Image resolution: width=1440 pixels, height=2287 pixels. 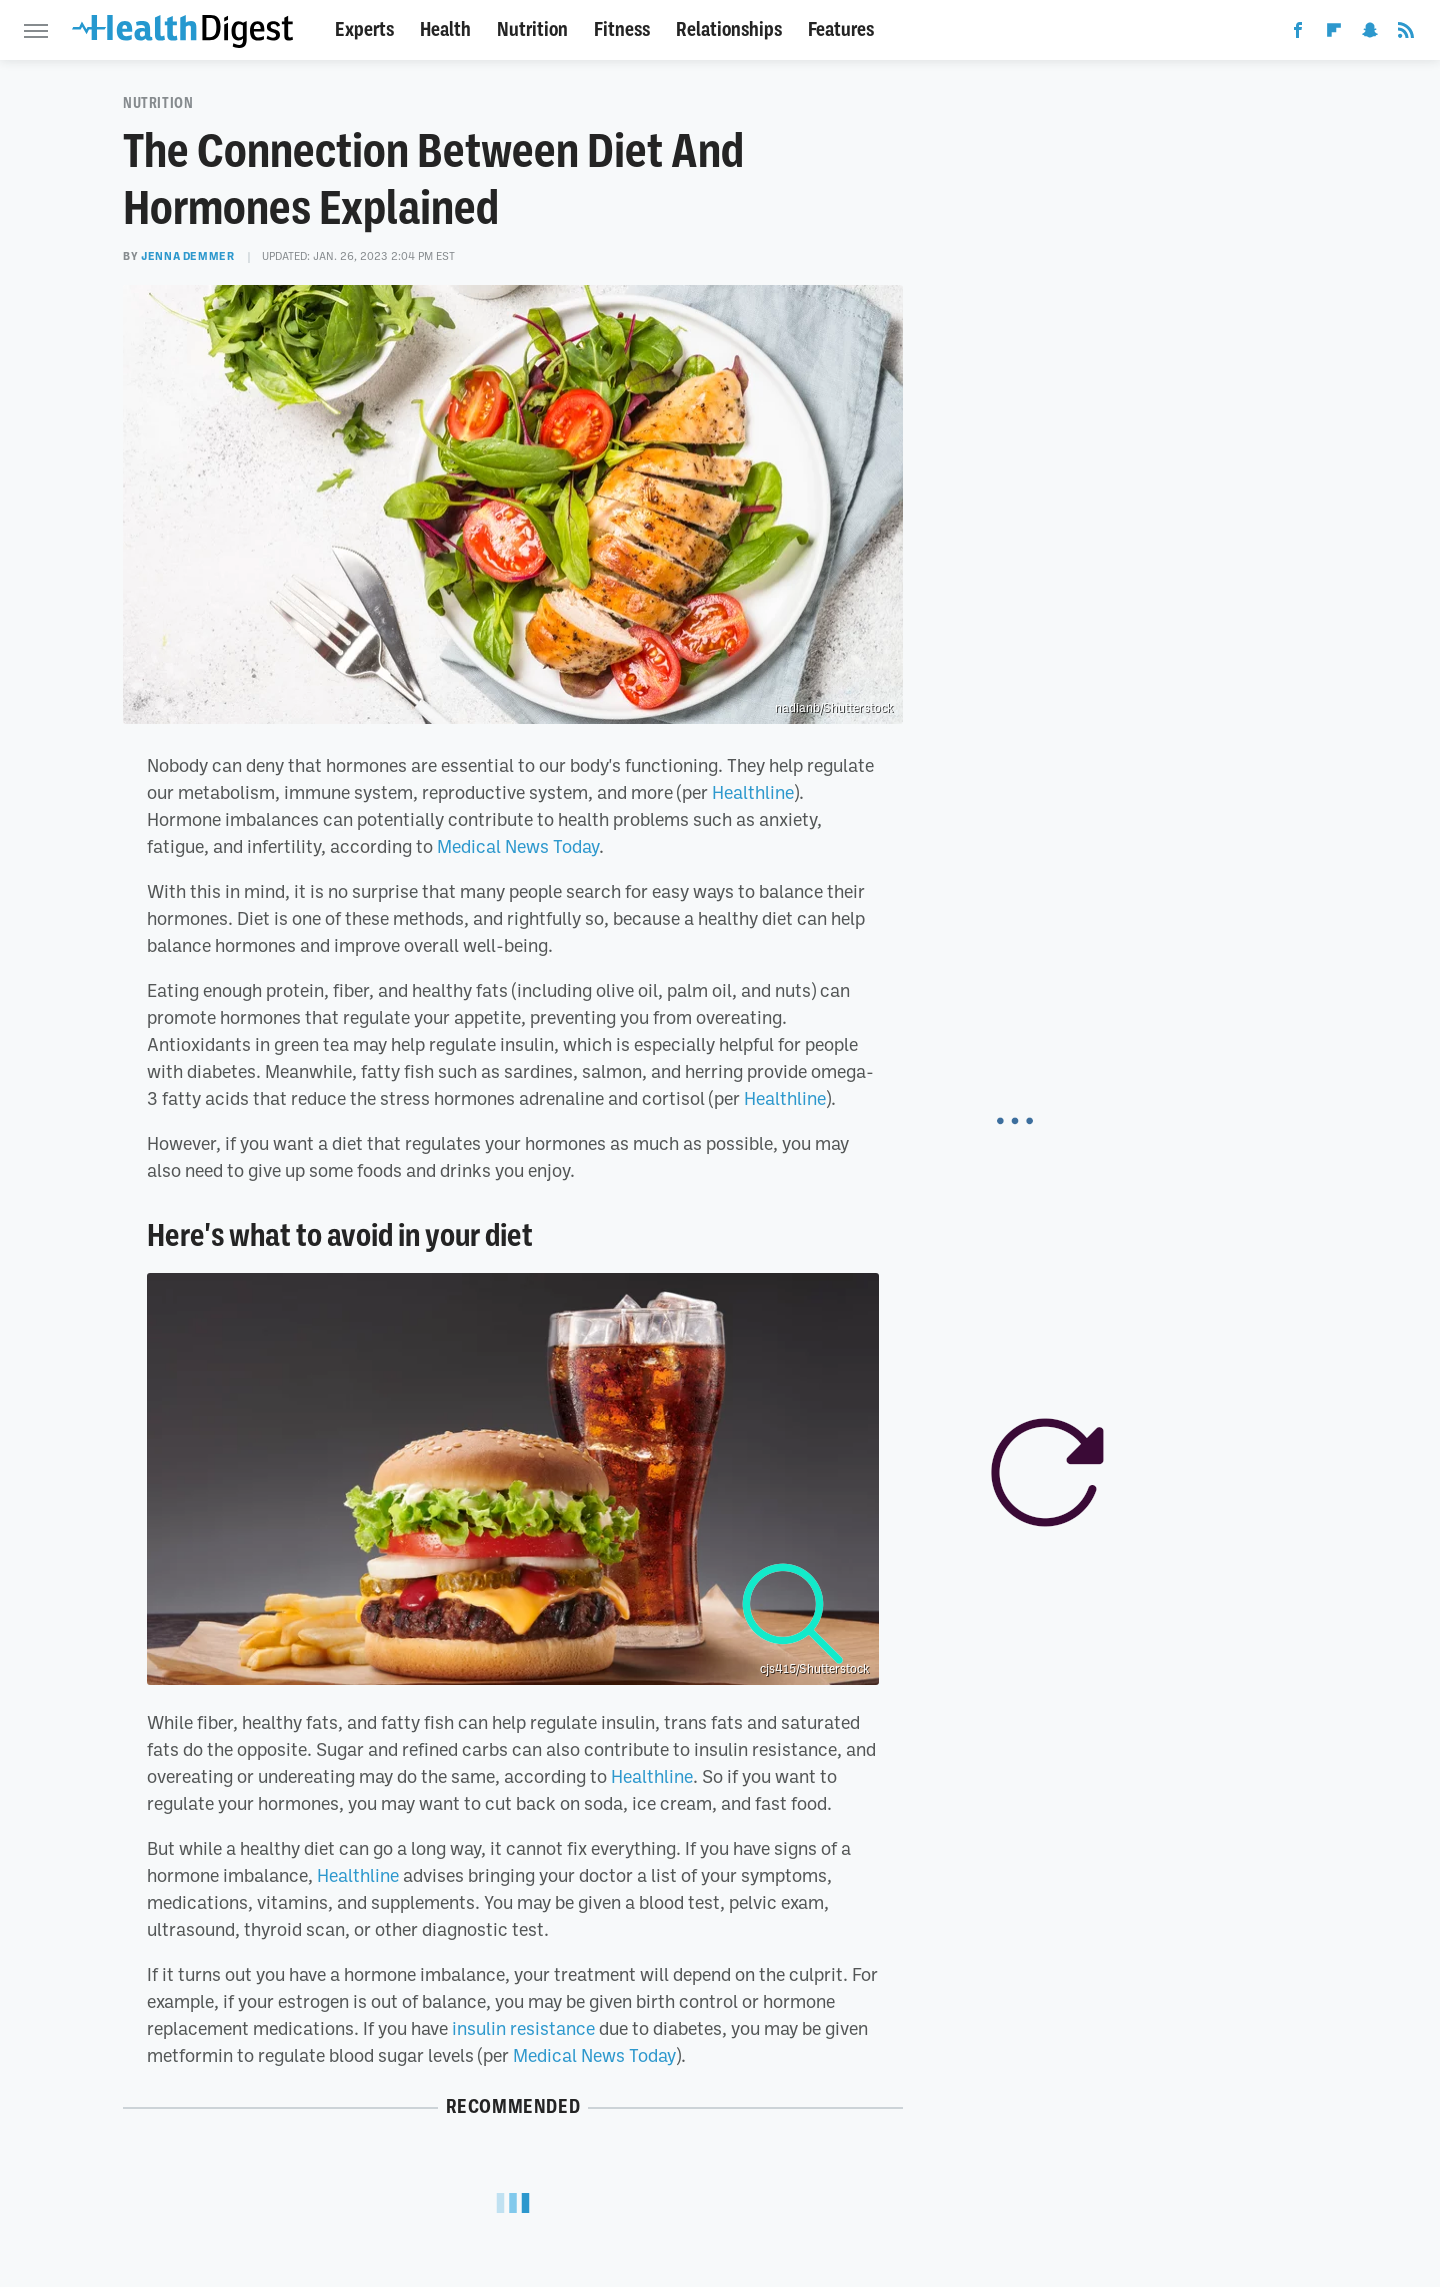 I want to click on access more options or actions, so click(x=1015, y=1122).